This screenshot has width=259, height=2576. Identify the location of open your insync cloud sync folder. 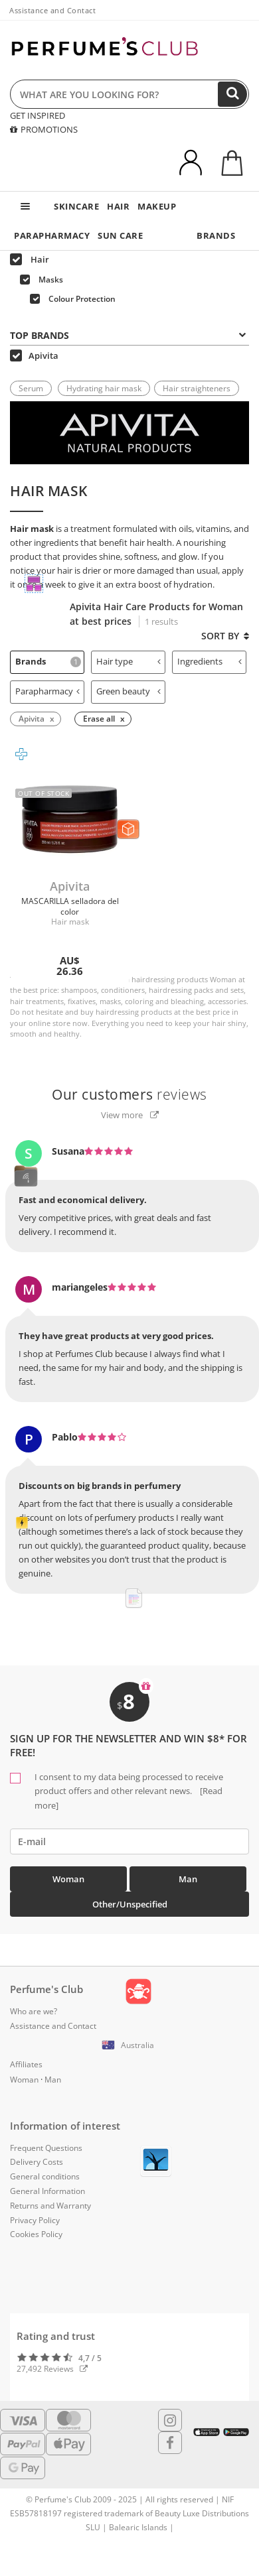
(26, 1176).